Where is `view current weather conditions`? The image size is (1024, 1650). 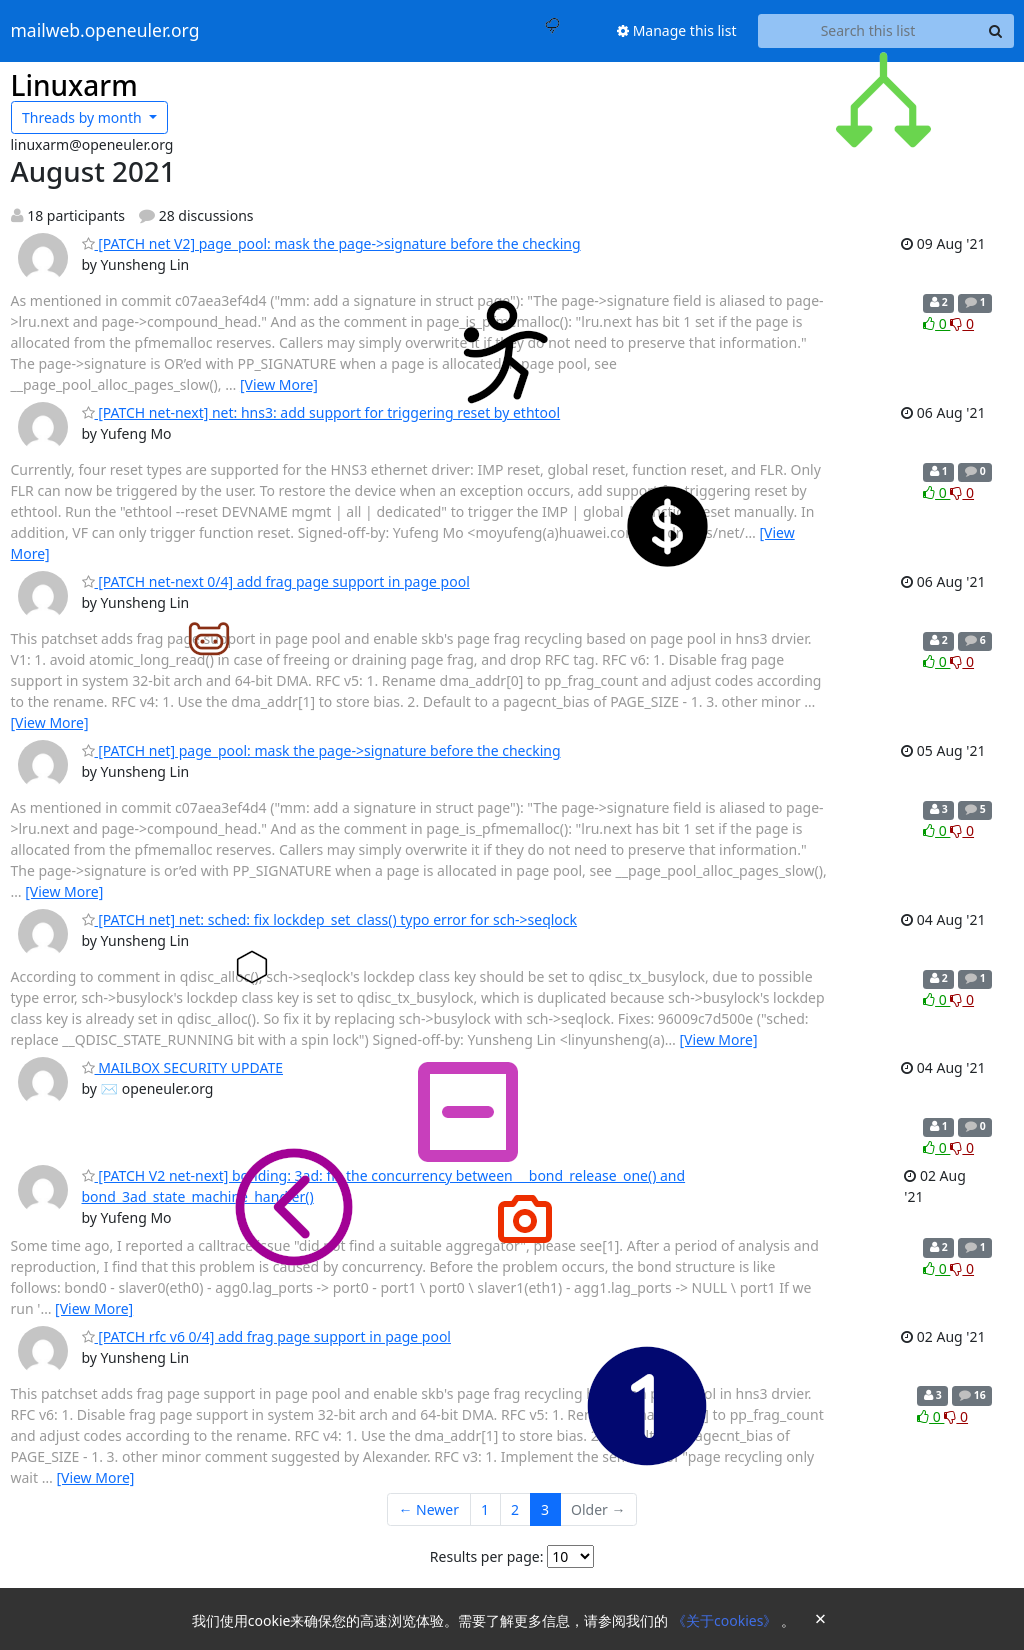
view current weather conditions is located at coordinates (552, 25).